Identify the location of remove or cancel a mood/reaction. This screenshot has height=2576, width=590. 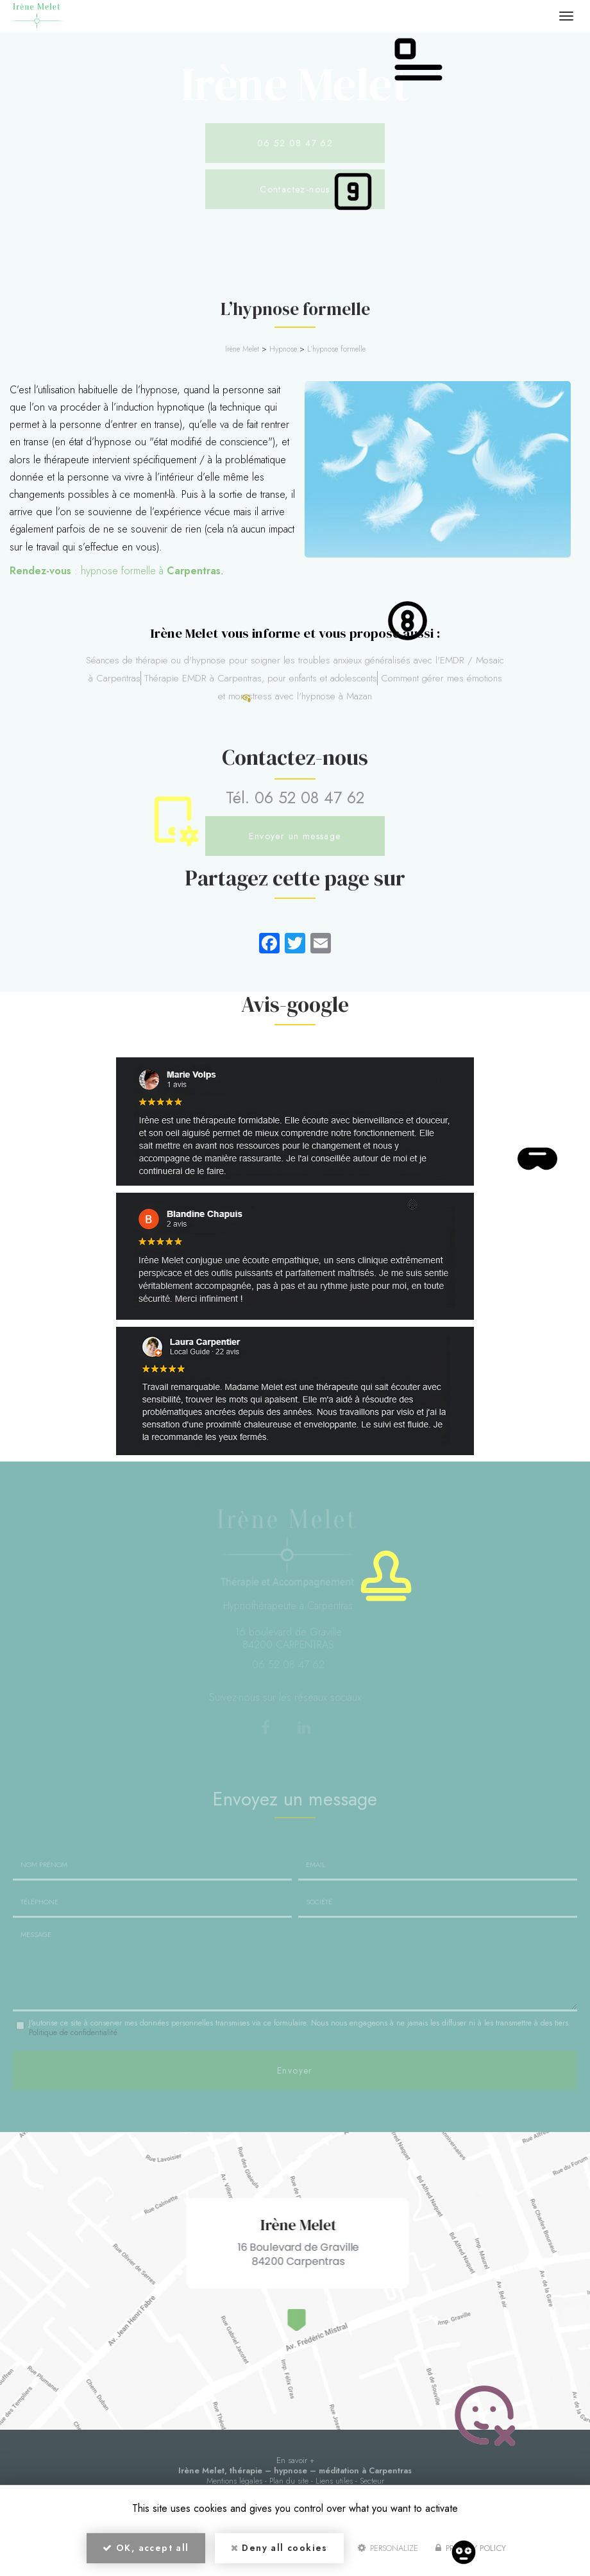
(484, 2415).